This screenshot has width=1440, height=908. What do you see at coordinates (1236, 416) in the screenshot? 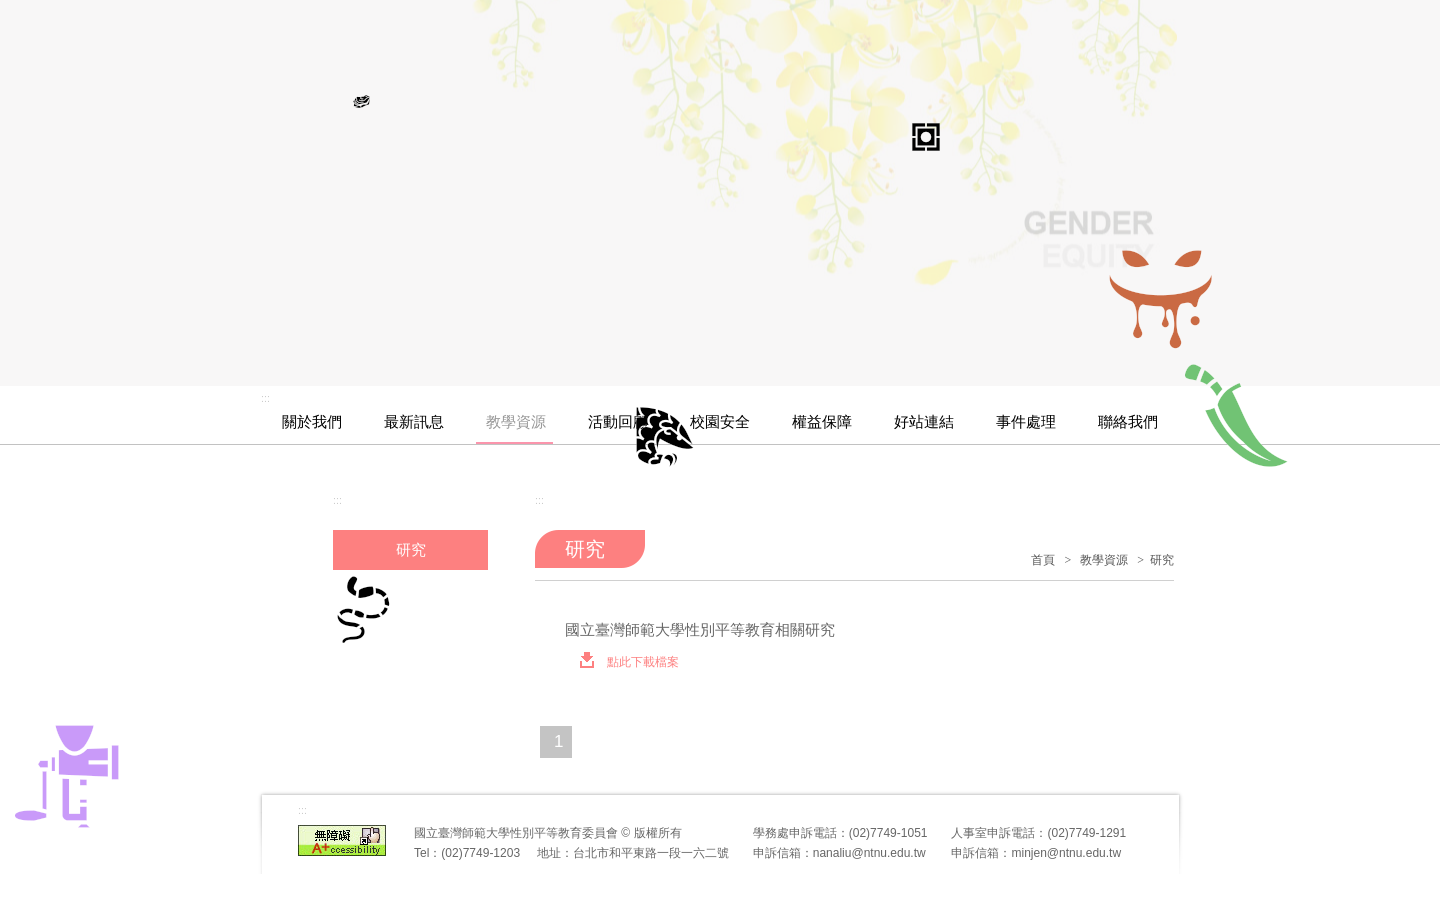
I see `equip a dagger or knife weapon` at bounding box center [1236, 416].